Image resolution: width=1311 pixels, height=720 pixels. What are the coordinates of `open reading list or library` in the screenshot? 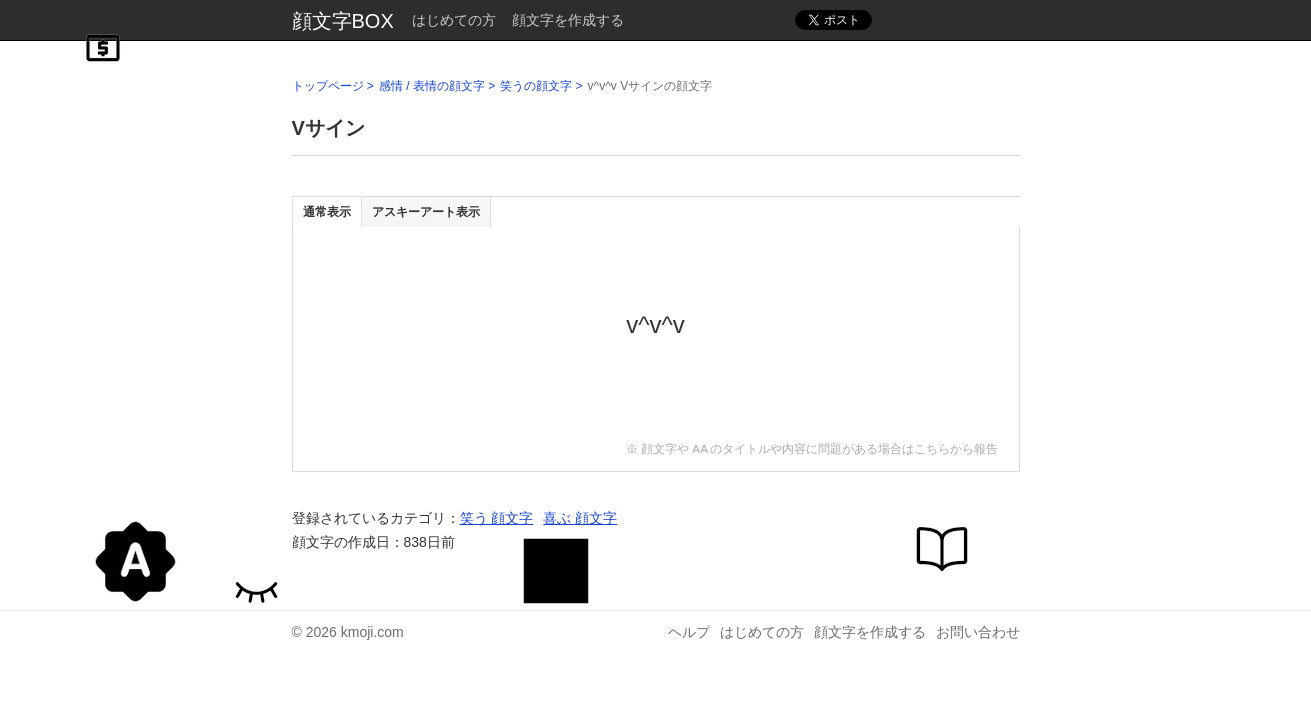 It's located at (942, 549).